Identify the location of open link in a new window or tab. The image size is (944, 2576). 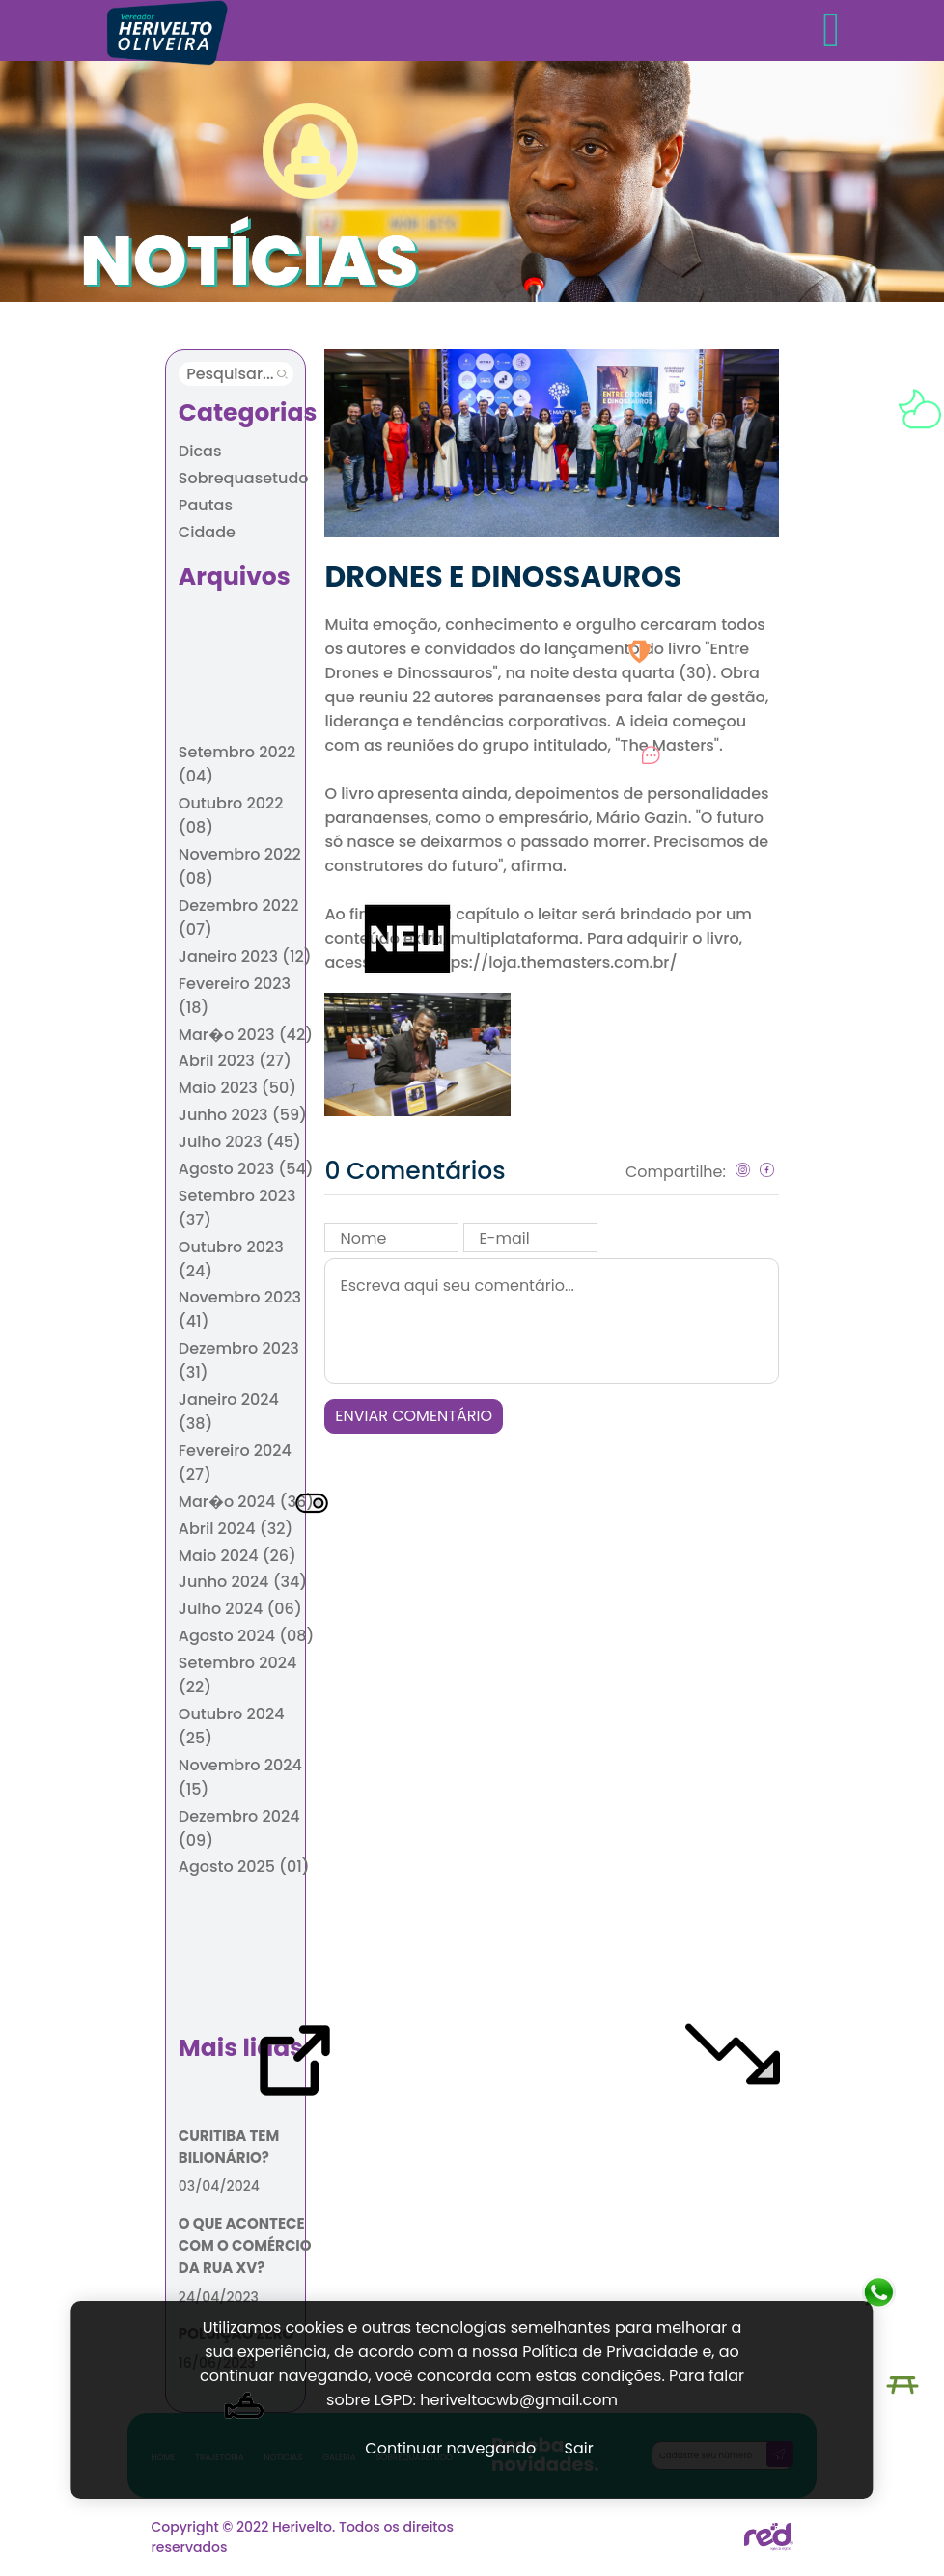
(294, 2060).